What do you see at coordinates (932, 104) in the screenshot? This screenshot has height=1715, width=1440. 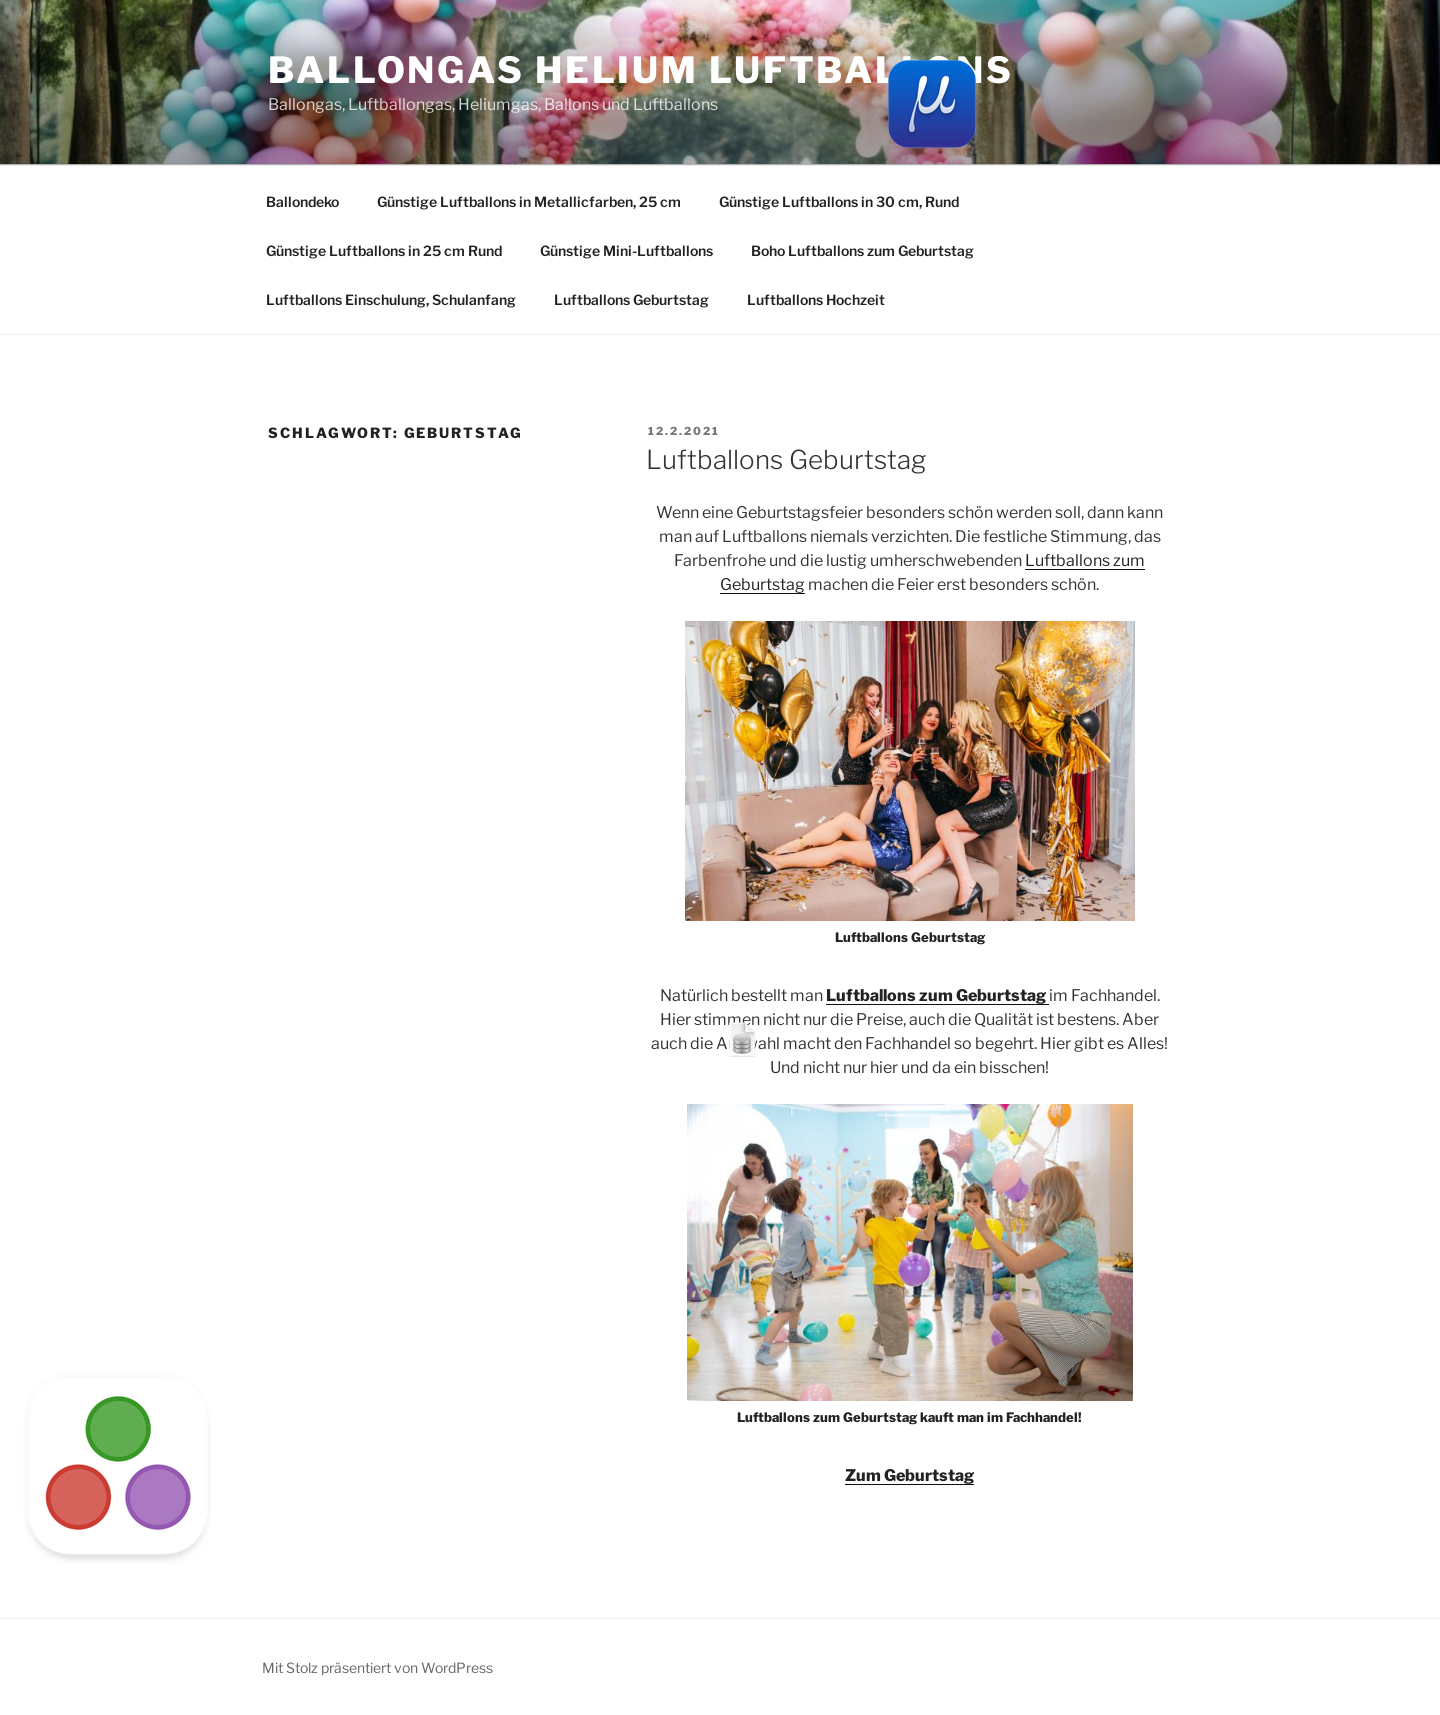 I see `open the Micro app` at bounding box center [932, 104].